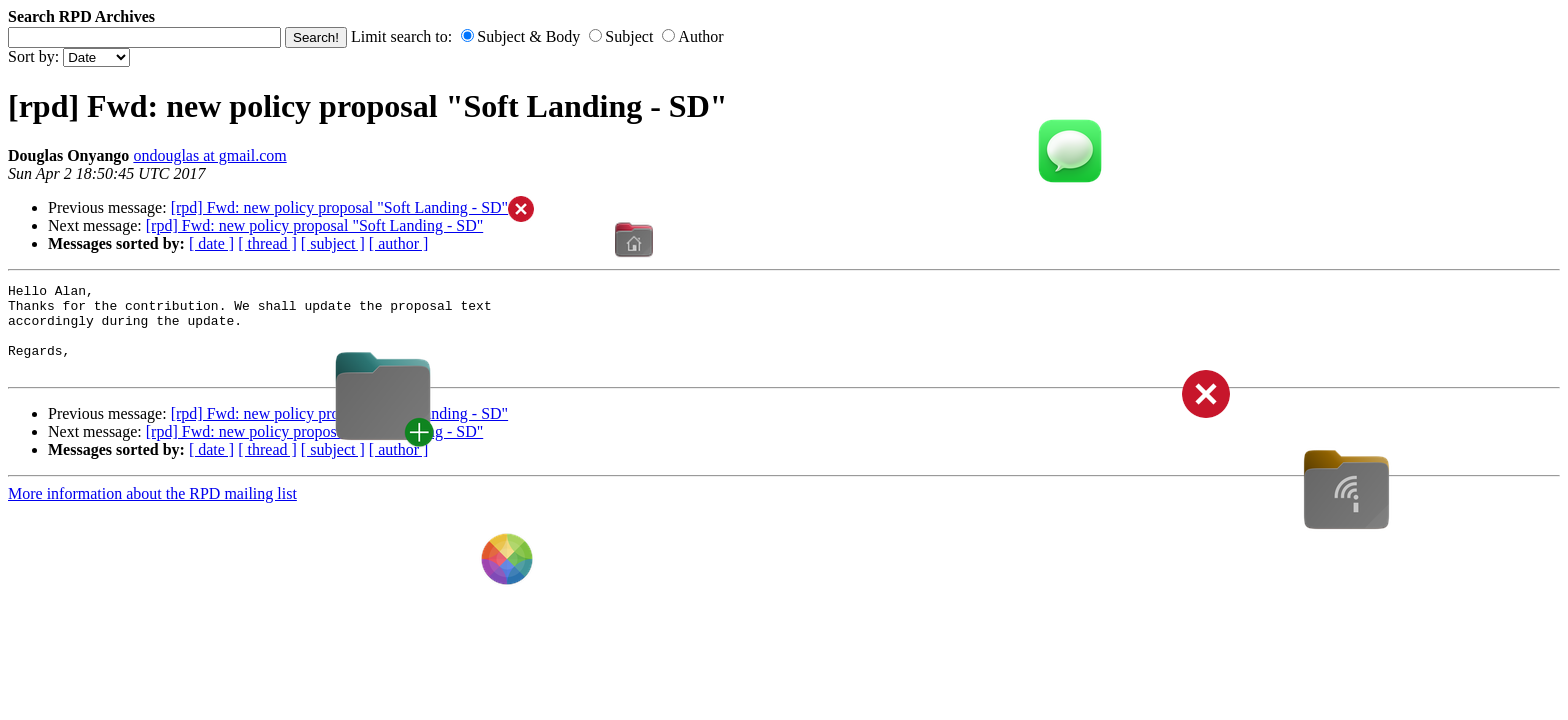 This screenshot has width=1568, height=720. I want to click on stop or cancel a running process, so click(1206, 394).